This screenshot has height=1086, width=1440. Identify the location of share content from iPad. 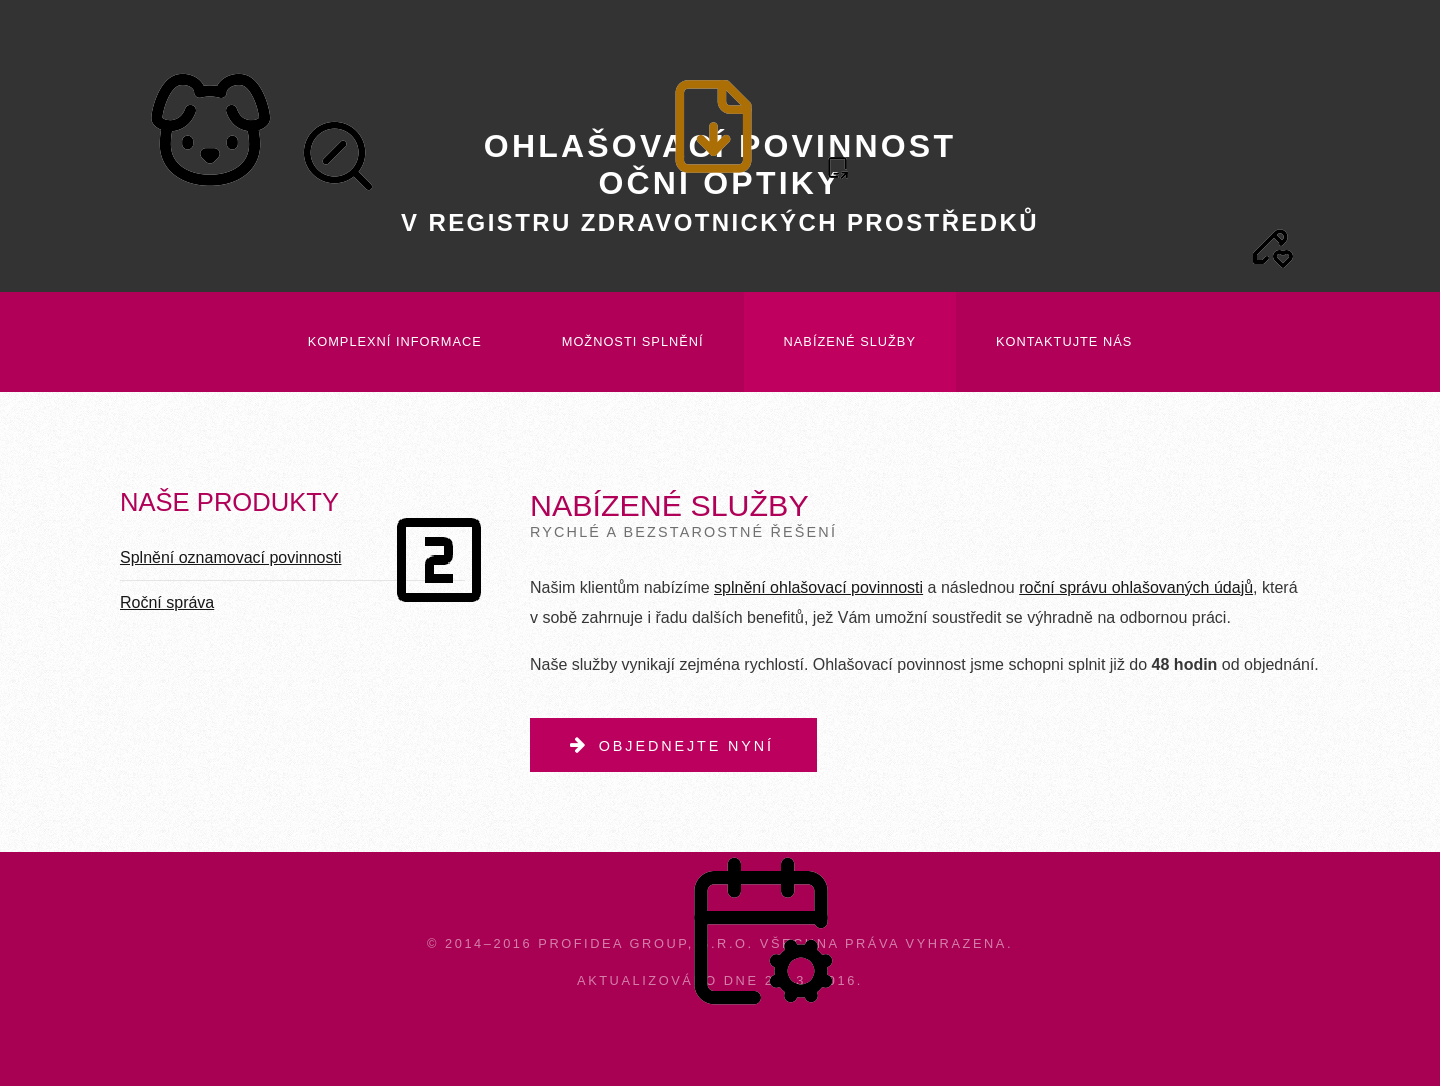
(837, 167).